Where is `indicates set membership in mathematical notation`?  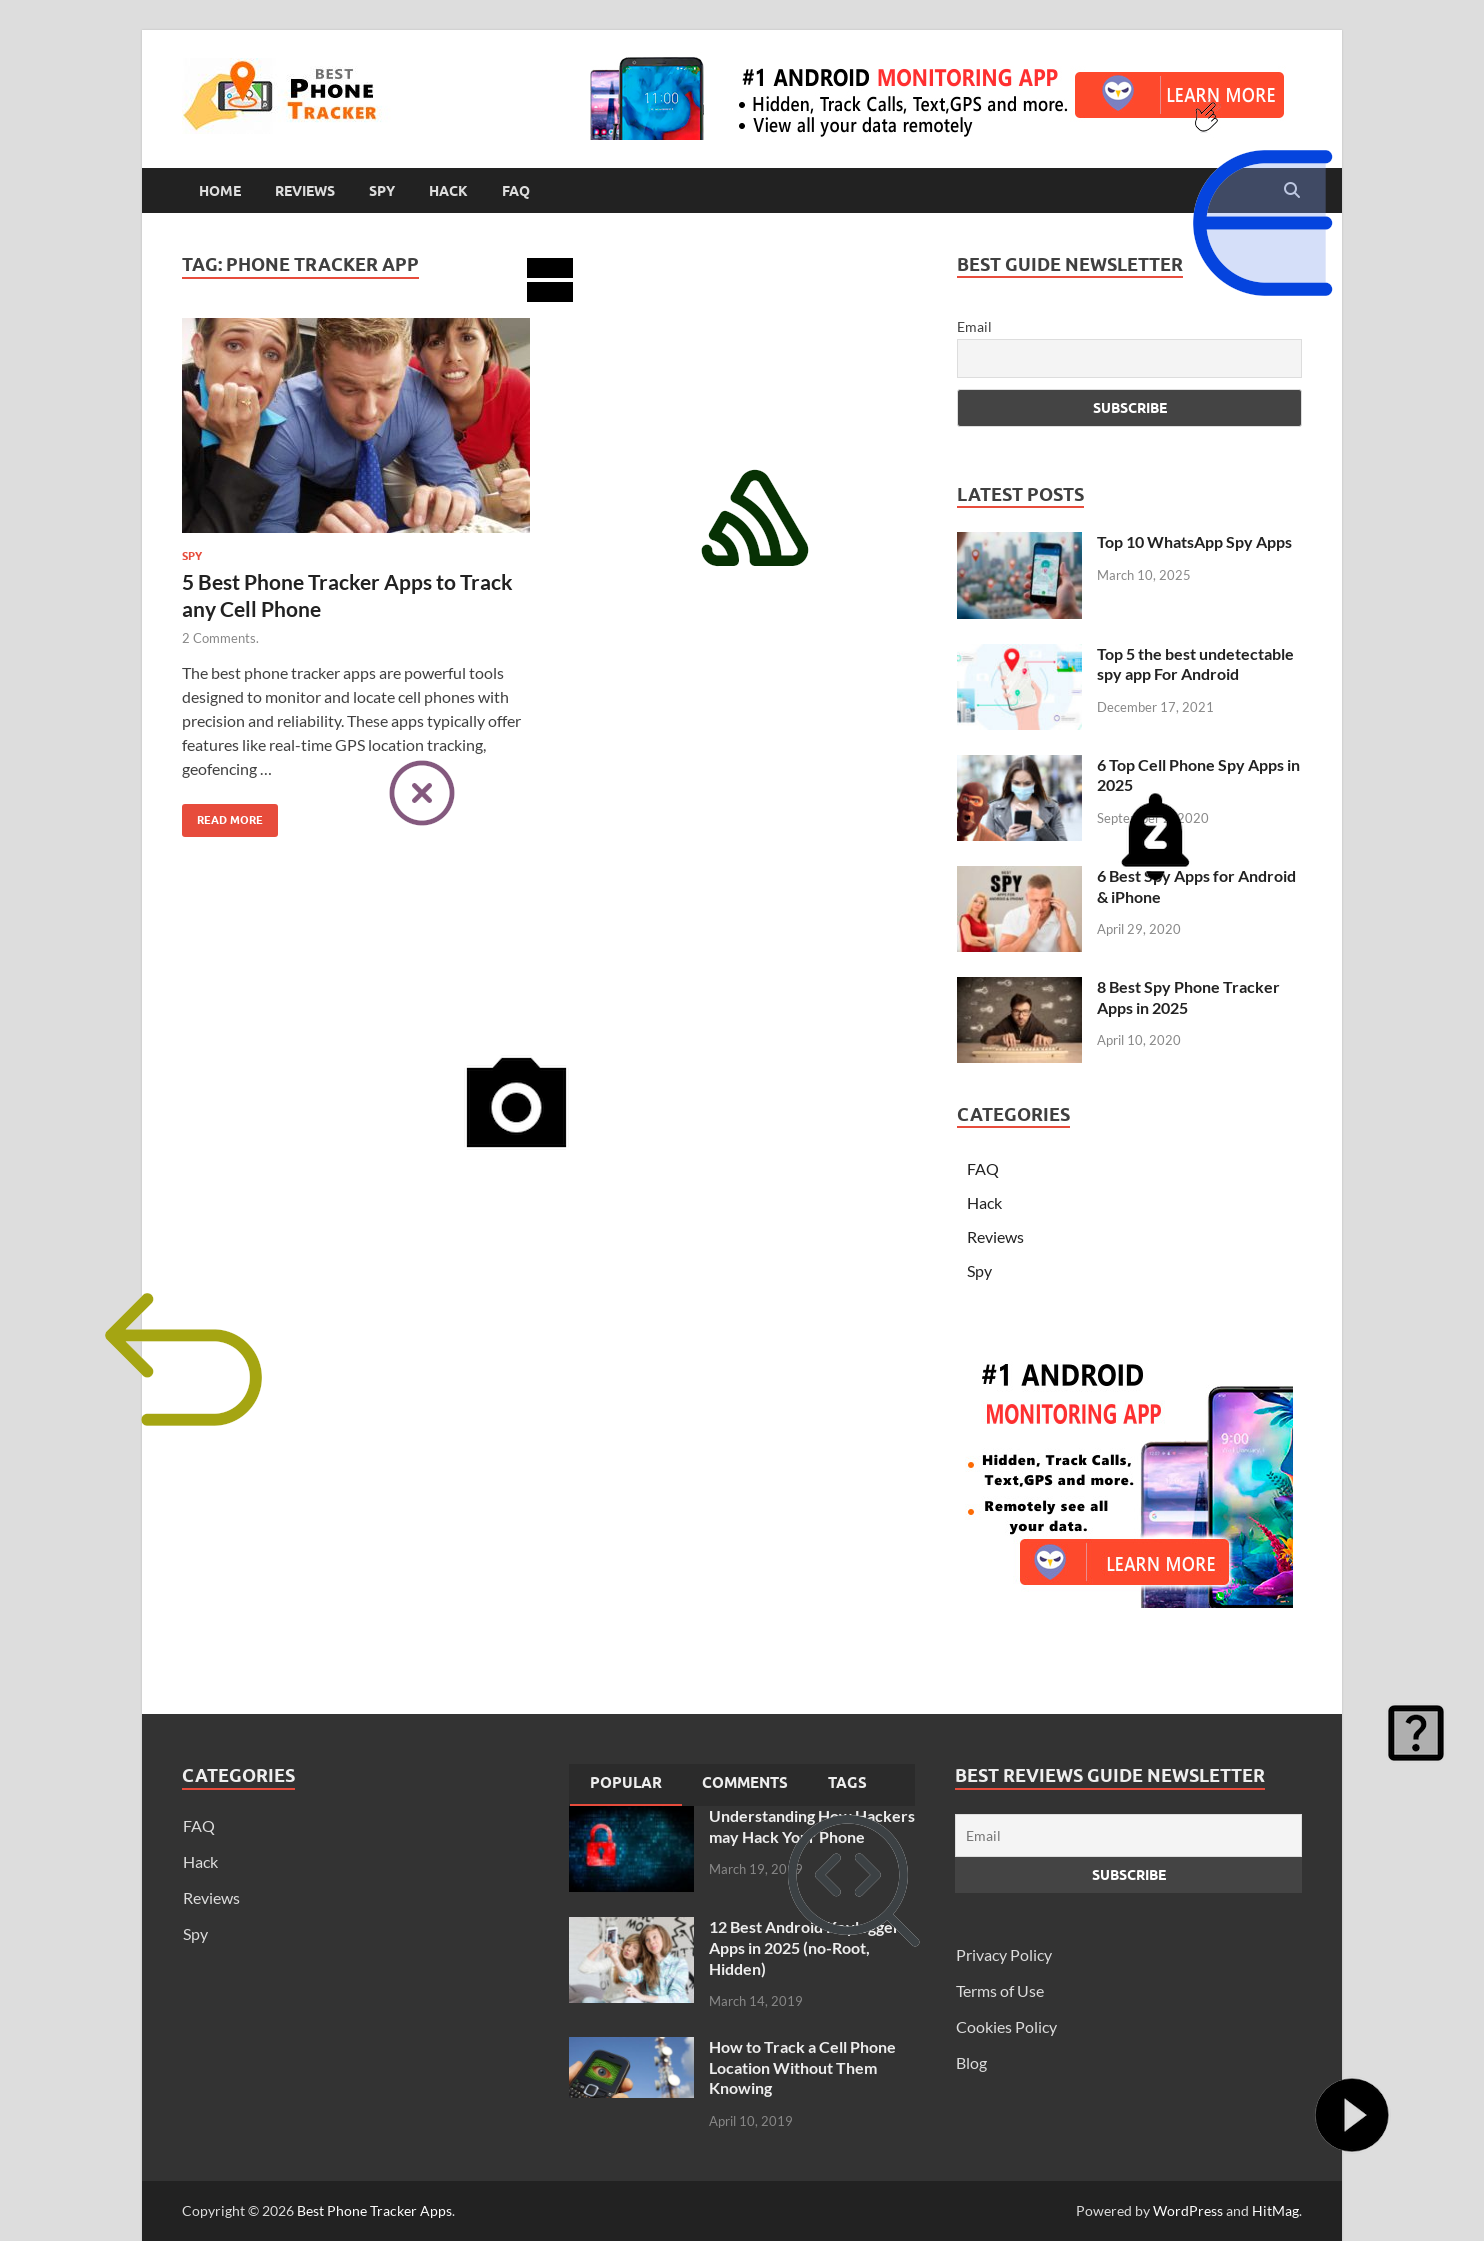 indicates set membership in mathematical notation is located at coordinates (1266, 223).